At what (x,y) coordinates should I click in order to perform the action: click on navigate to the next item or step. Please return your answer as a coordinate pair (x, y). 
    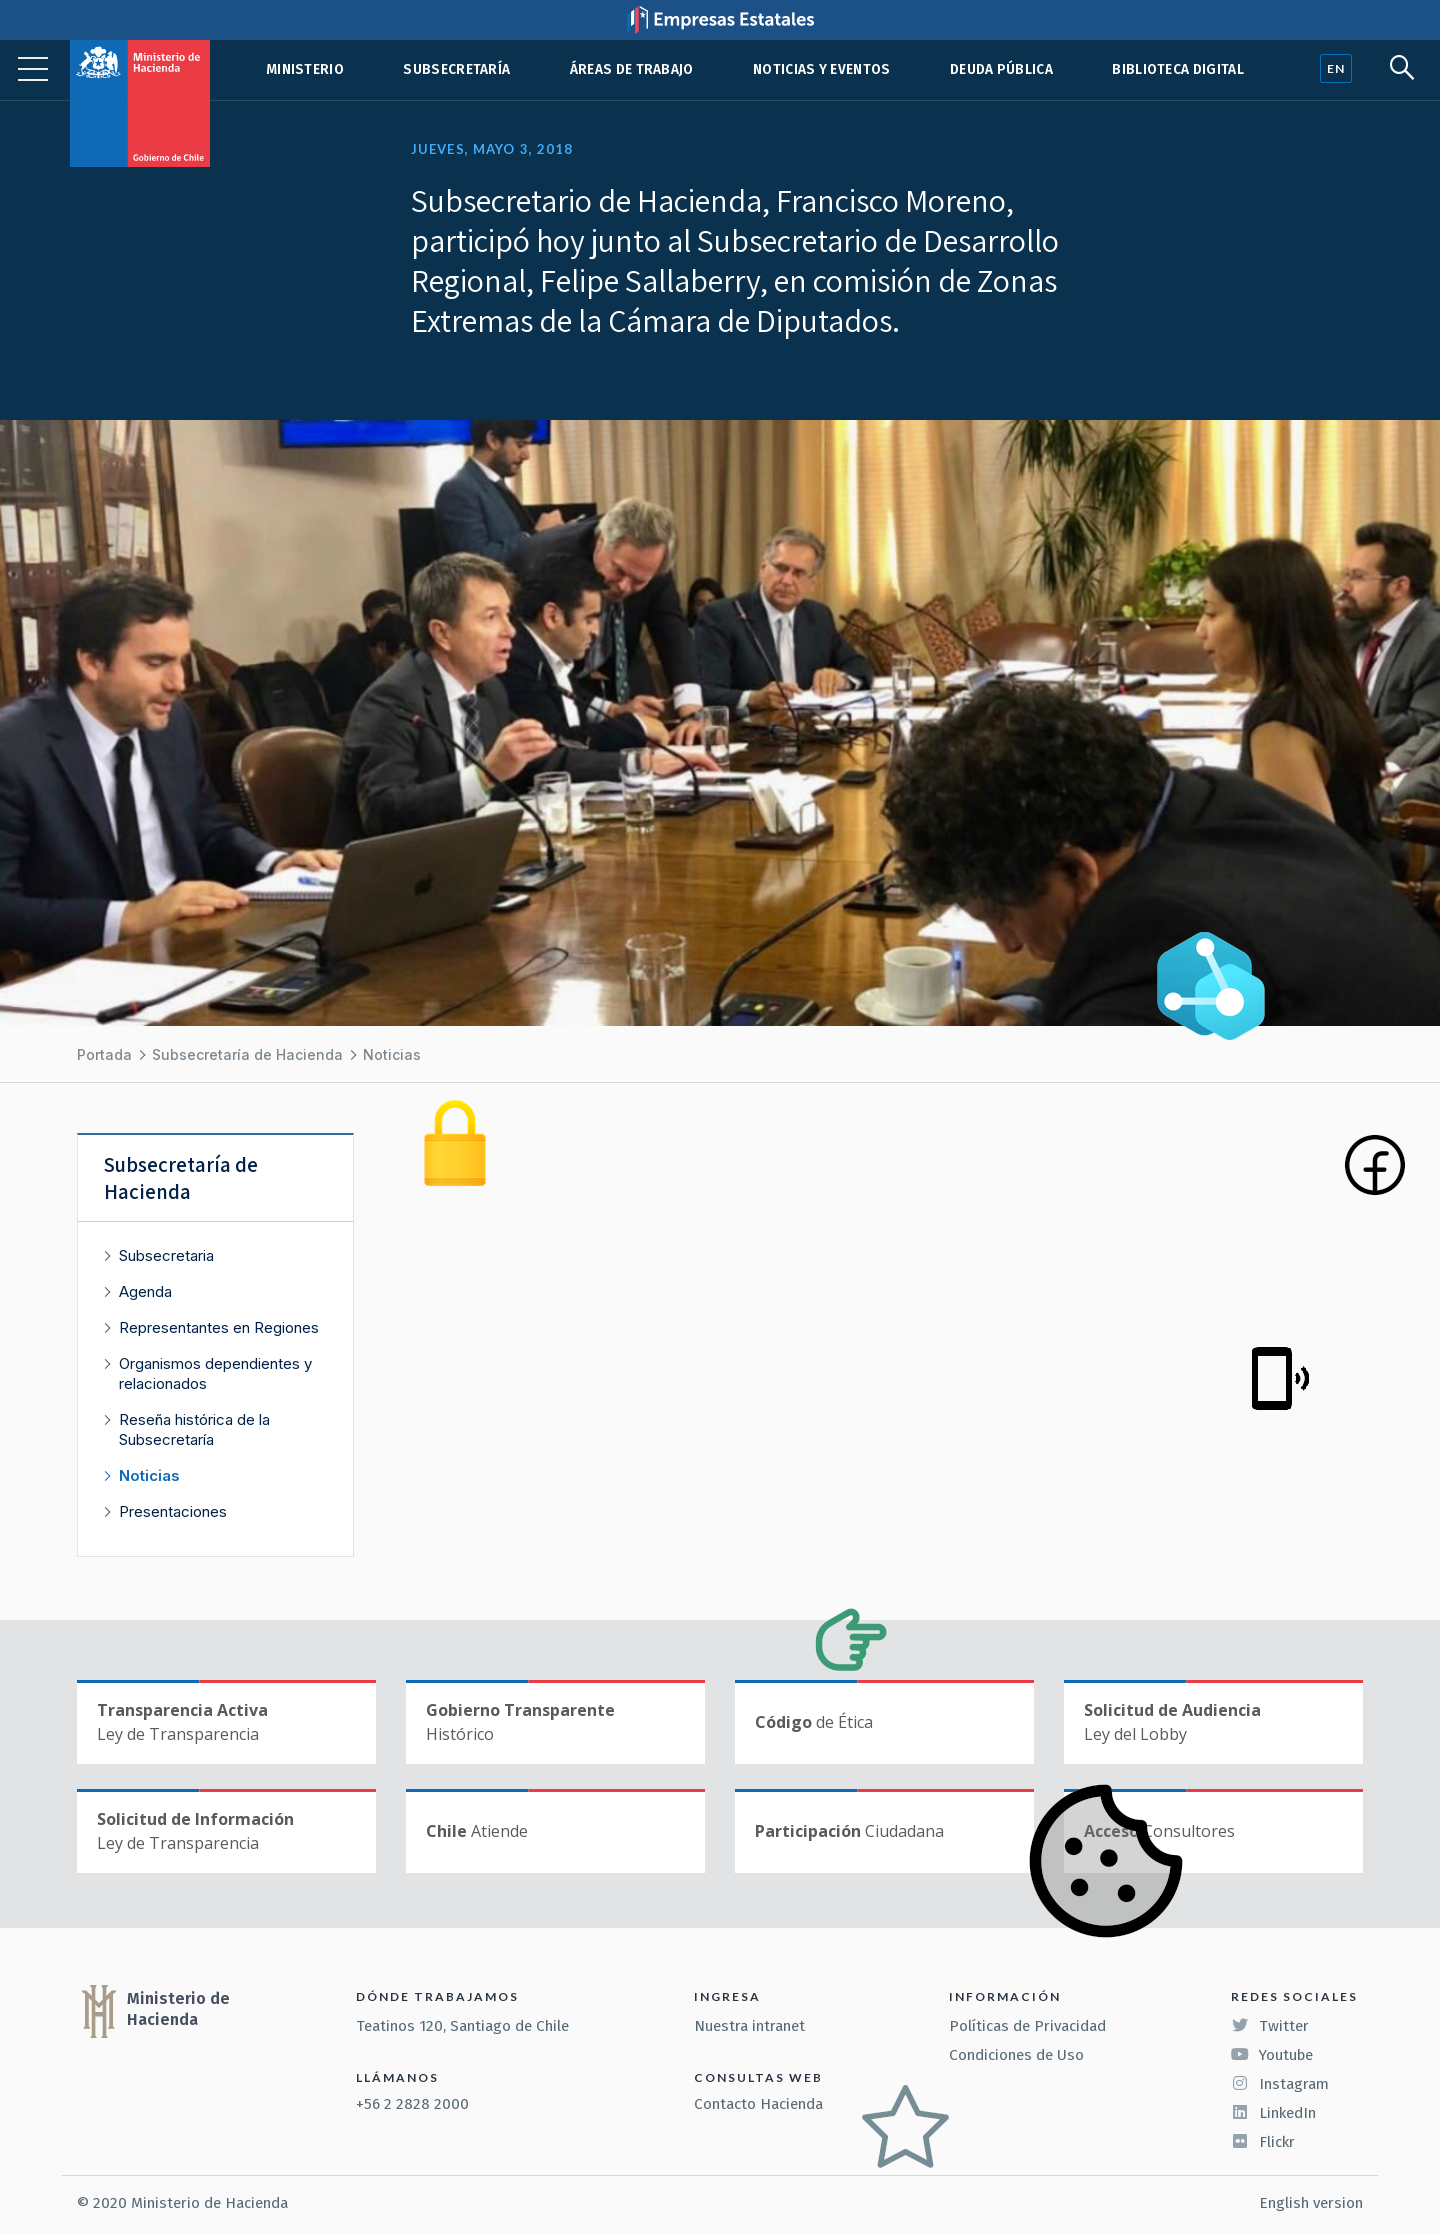
    Looking at the image, I should click on (849, 1640).